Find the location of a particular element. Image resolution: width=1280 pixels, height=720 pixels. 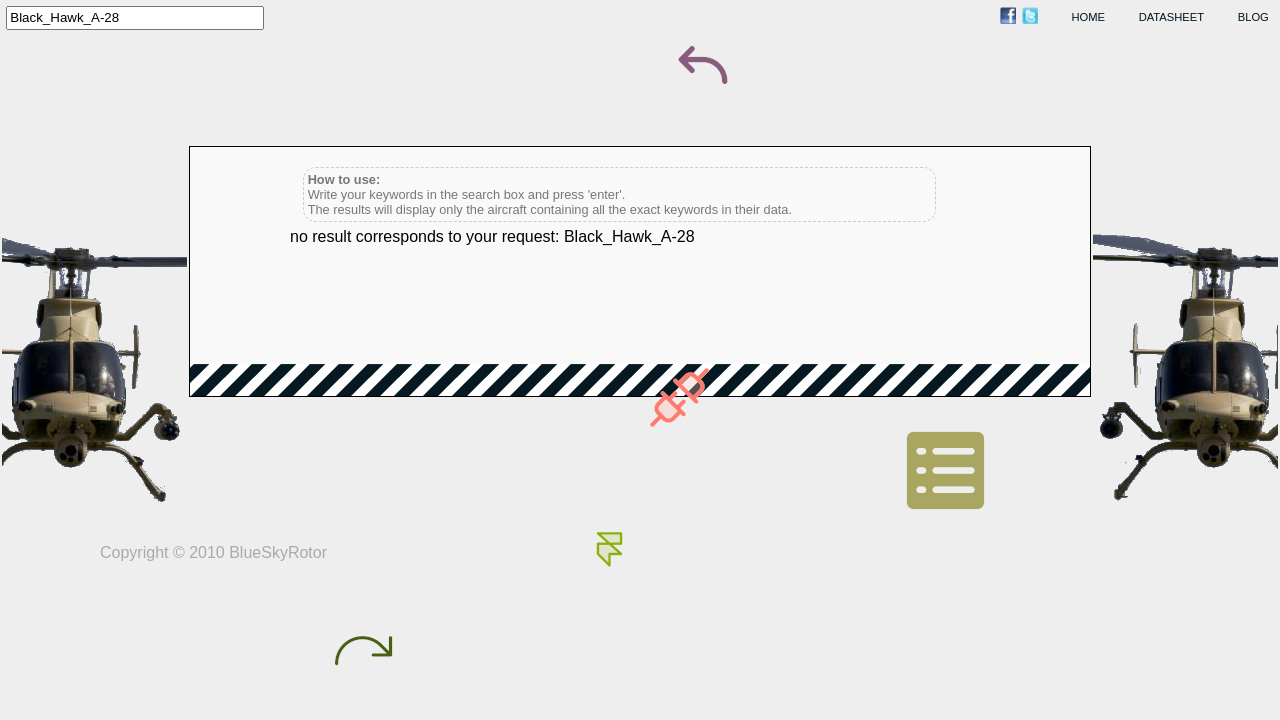

redo last action is located at coordinates (362, 648).